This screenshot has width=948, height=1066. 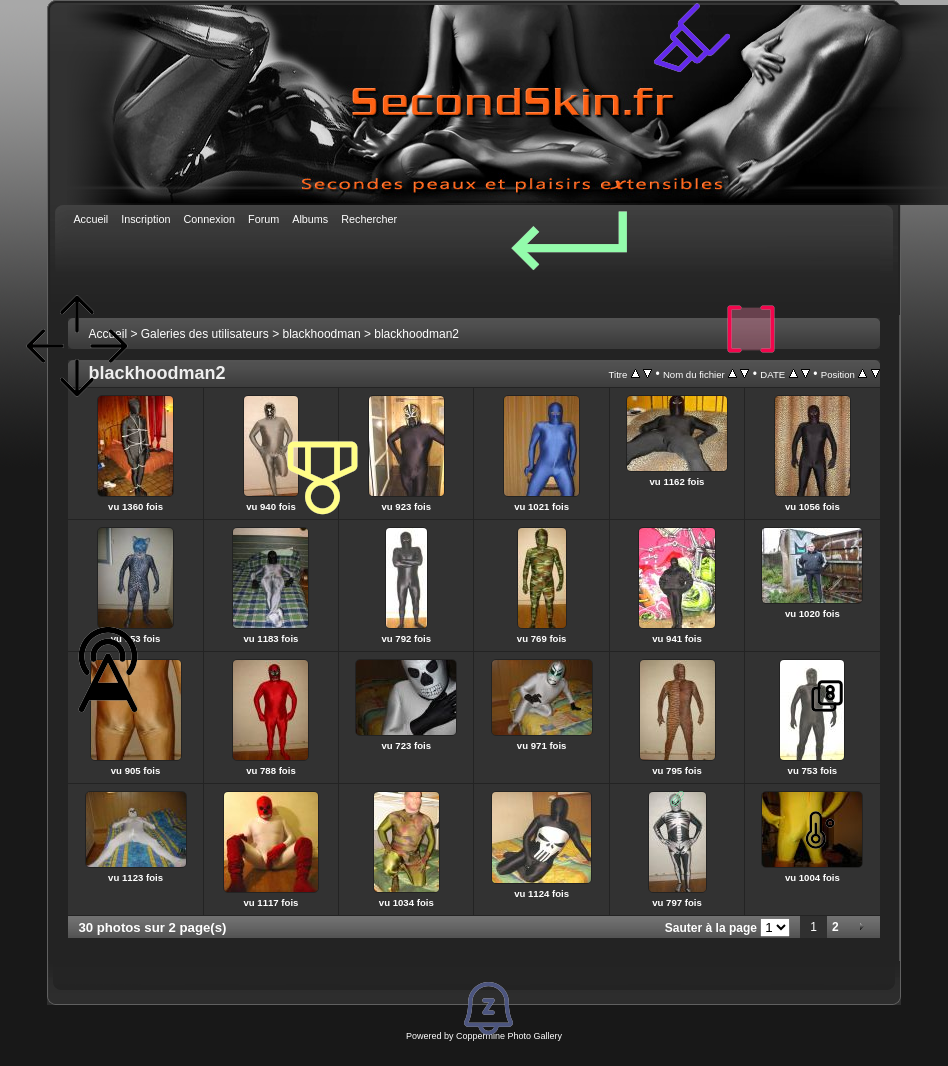 I want to click on highlight or mark selected text, so click(x=689, y=41).